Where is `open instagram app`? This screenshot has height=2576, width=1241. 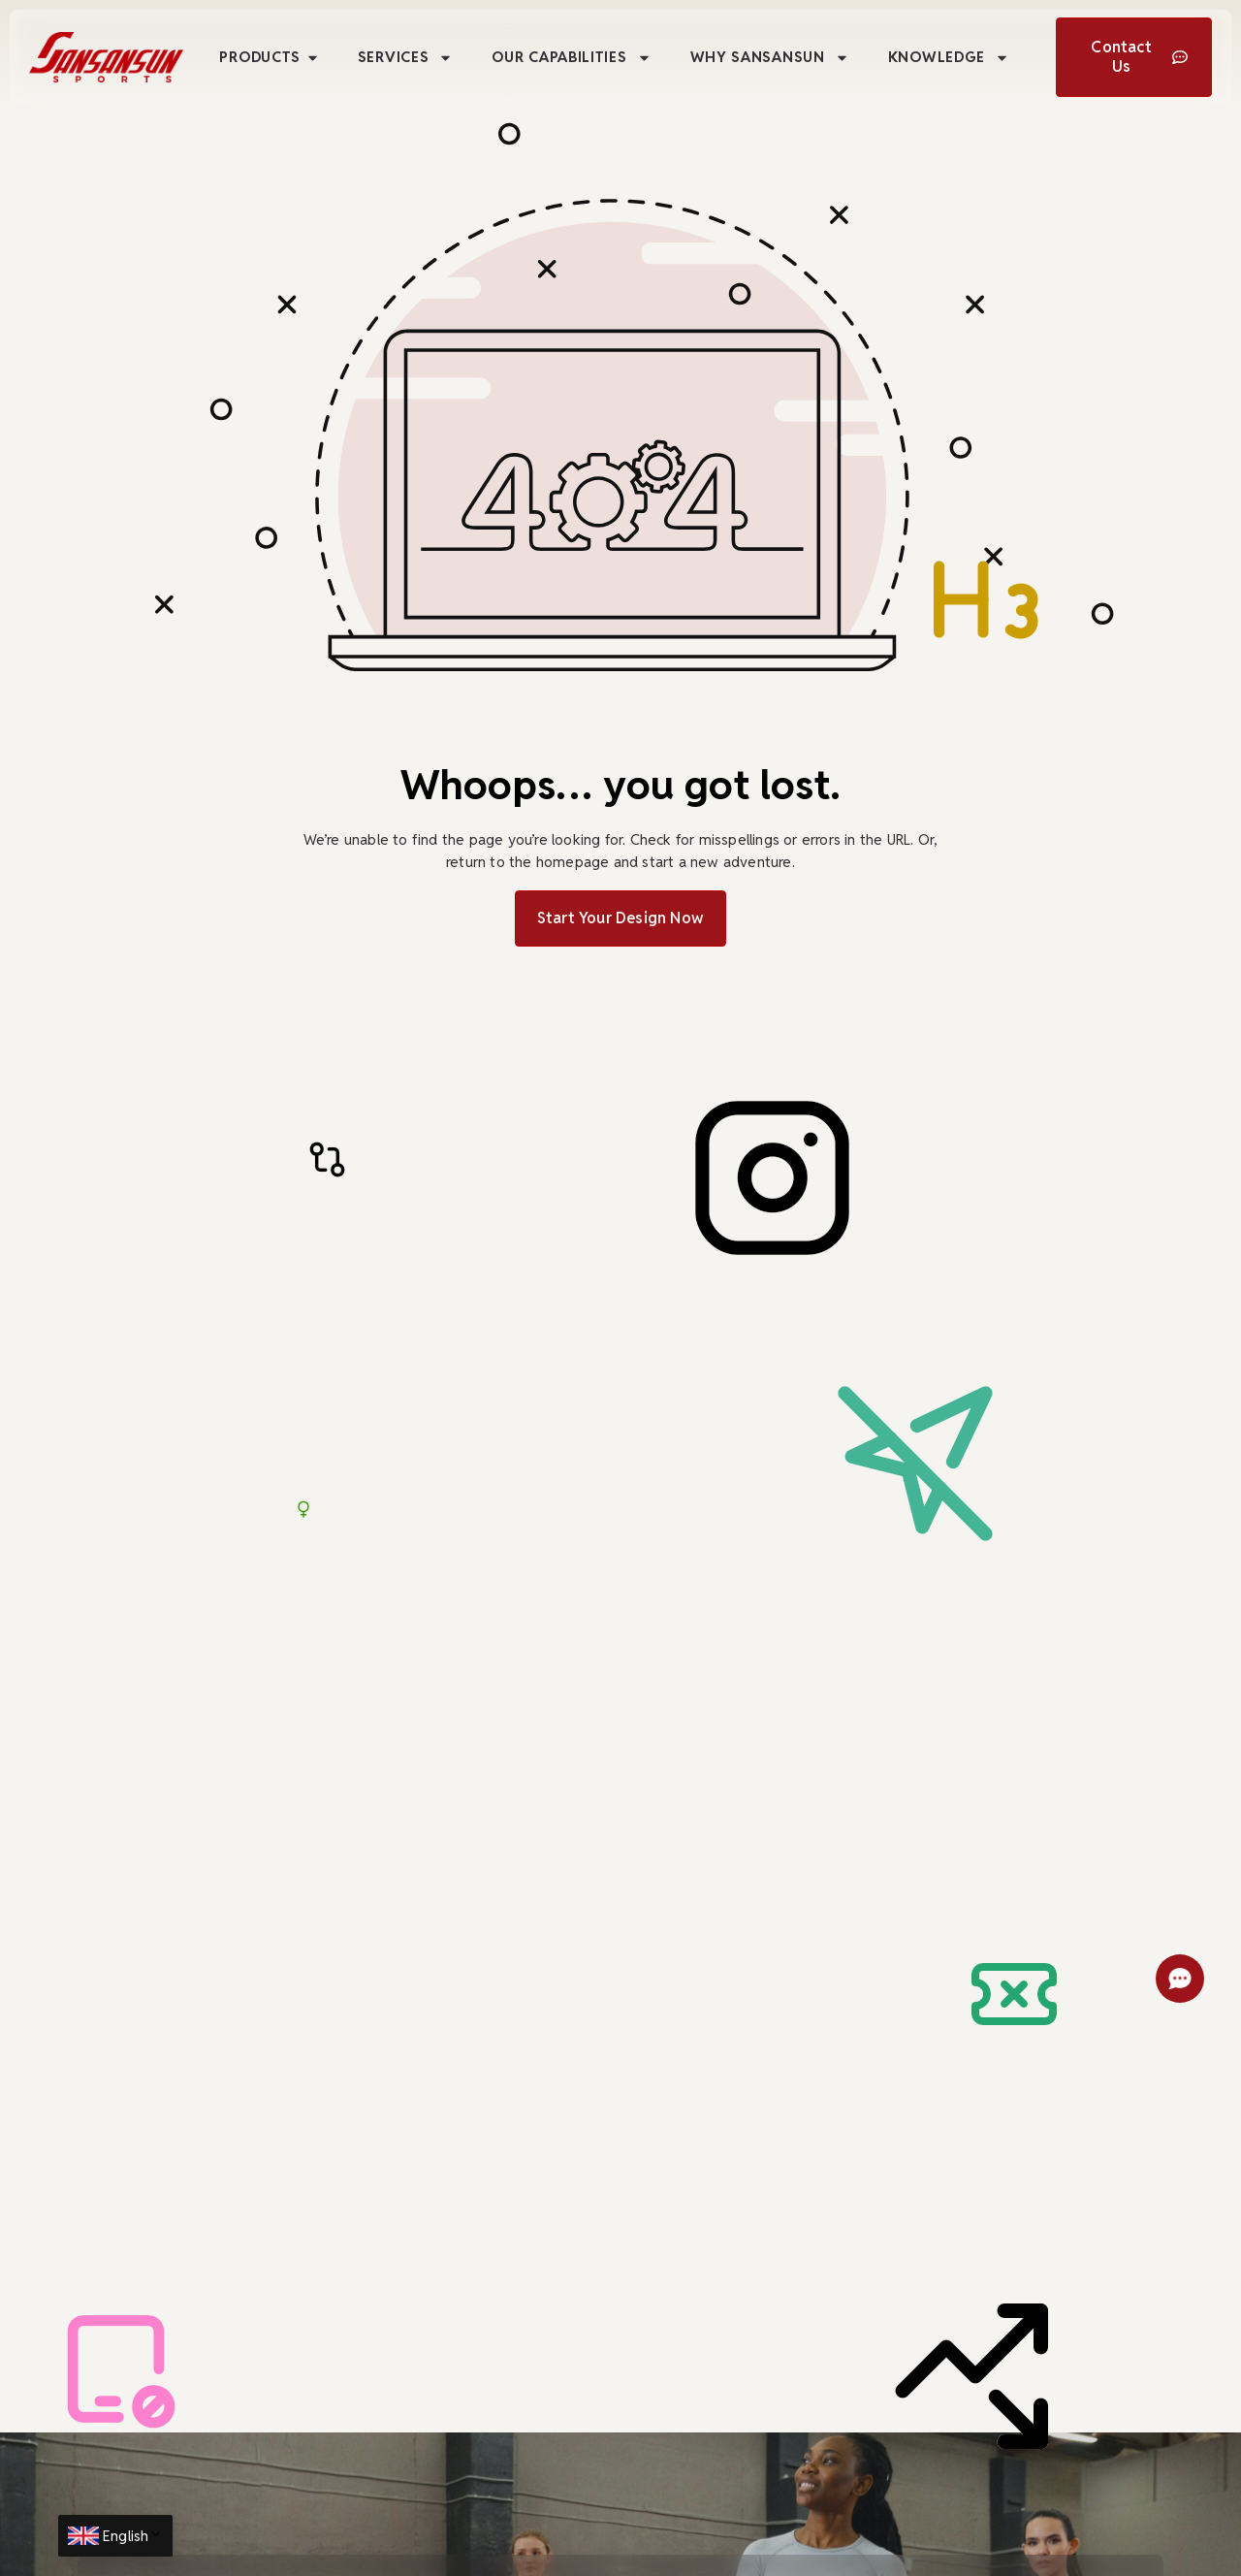 open instagram app is located at coordinates (772, 1177).